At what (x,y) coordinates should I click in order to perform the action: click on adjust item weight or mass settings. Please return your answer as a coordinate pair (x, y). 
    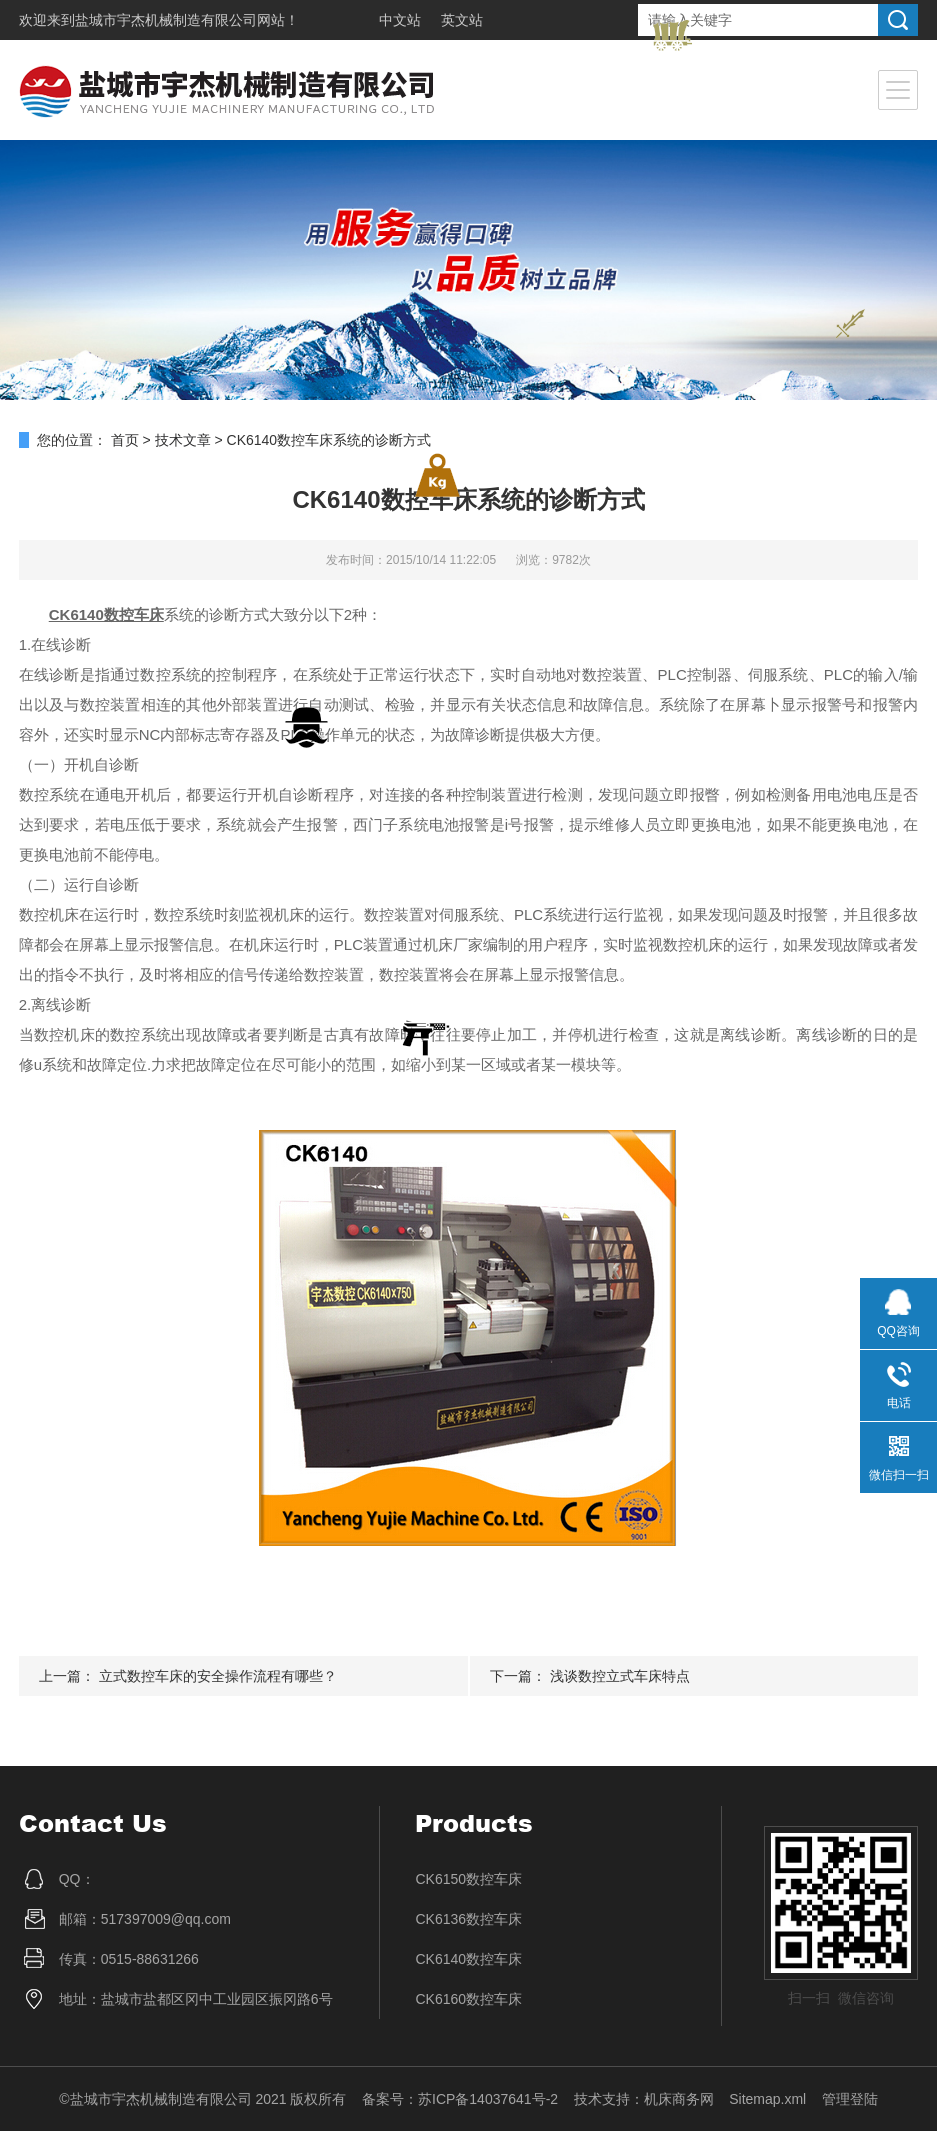
    Looking at the image, I should click on (437, 474).